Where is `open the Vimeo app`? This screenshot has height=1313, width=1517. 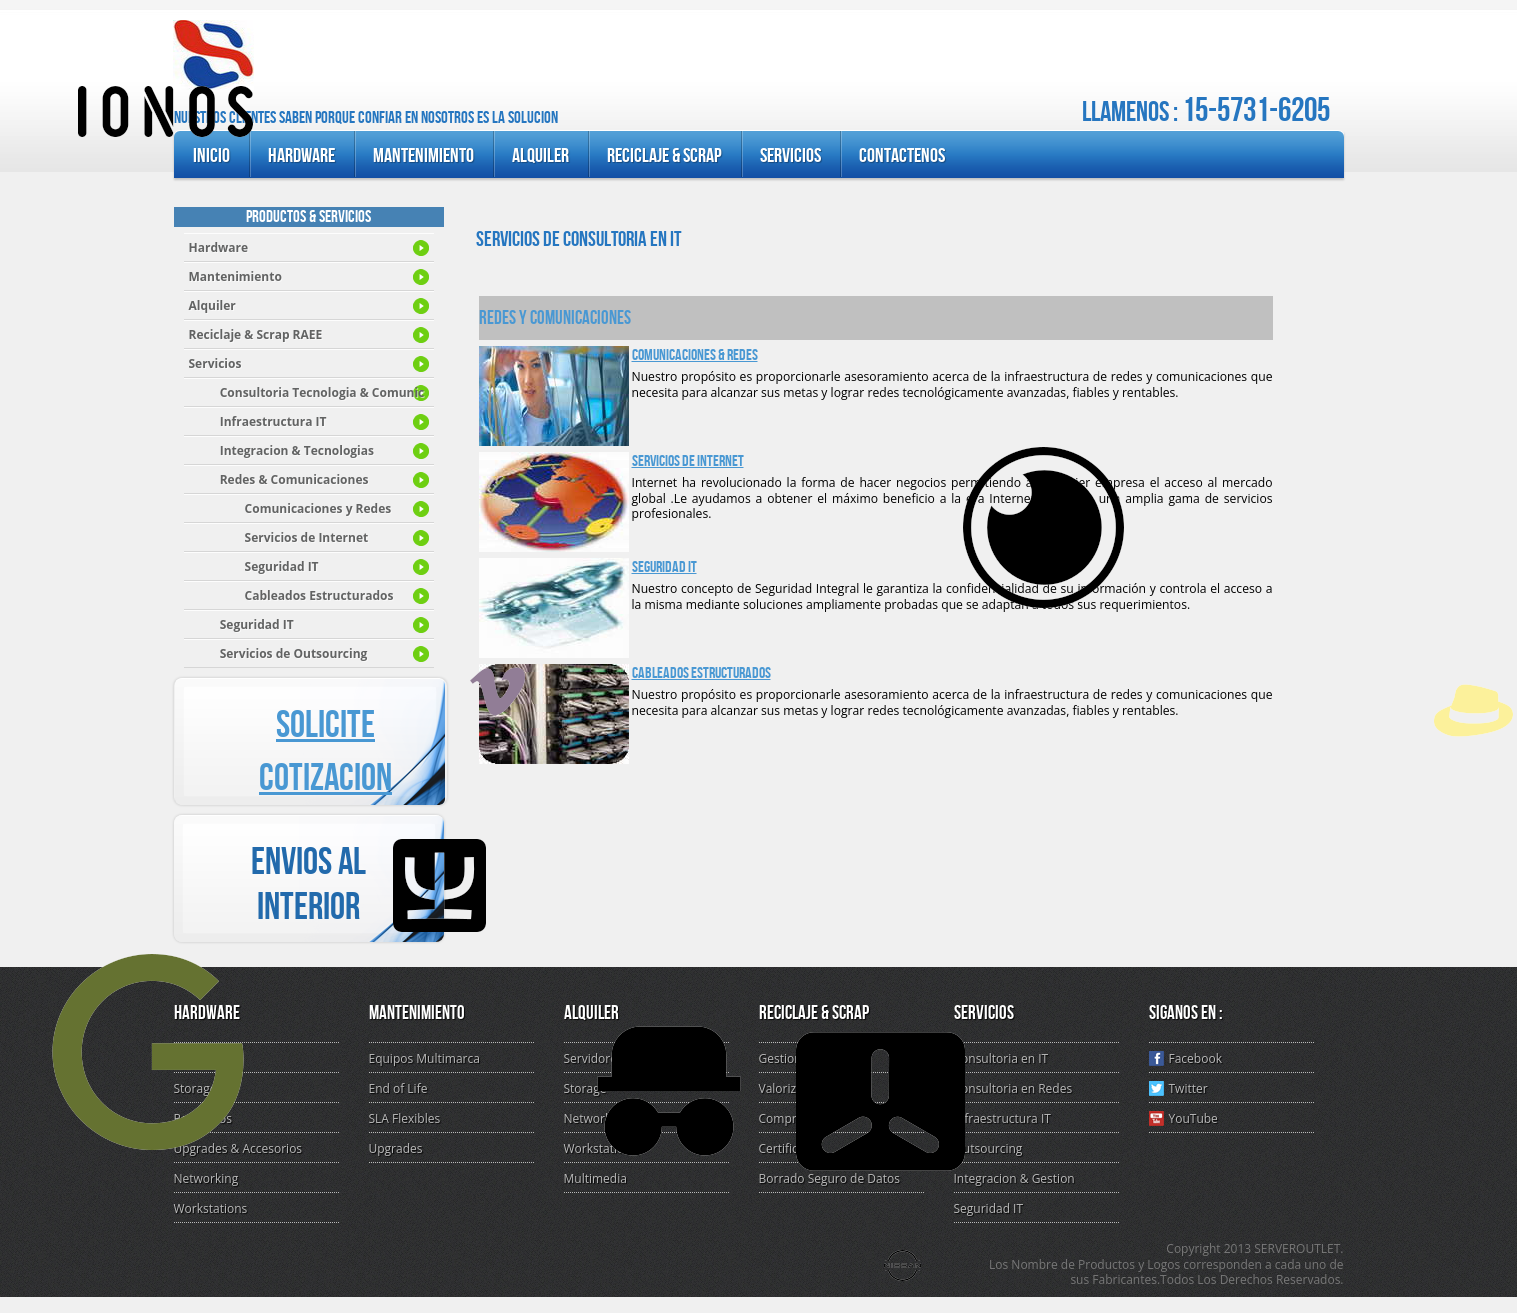
open the Vimeo app is located at coordinates (497, 691).